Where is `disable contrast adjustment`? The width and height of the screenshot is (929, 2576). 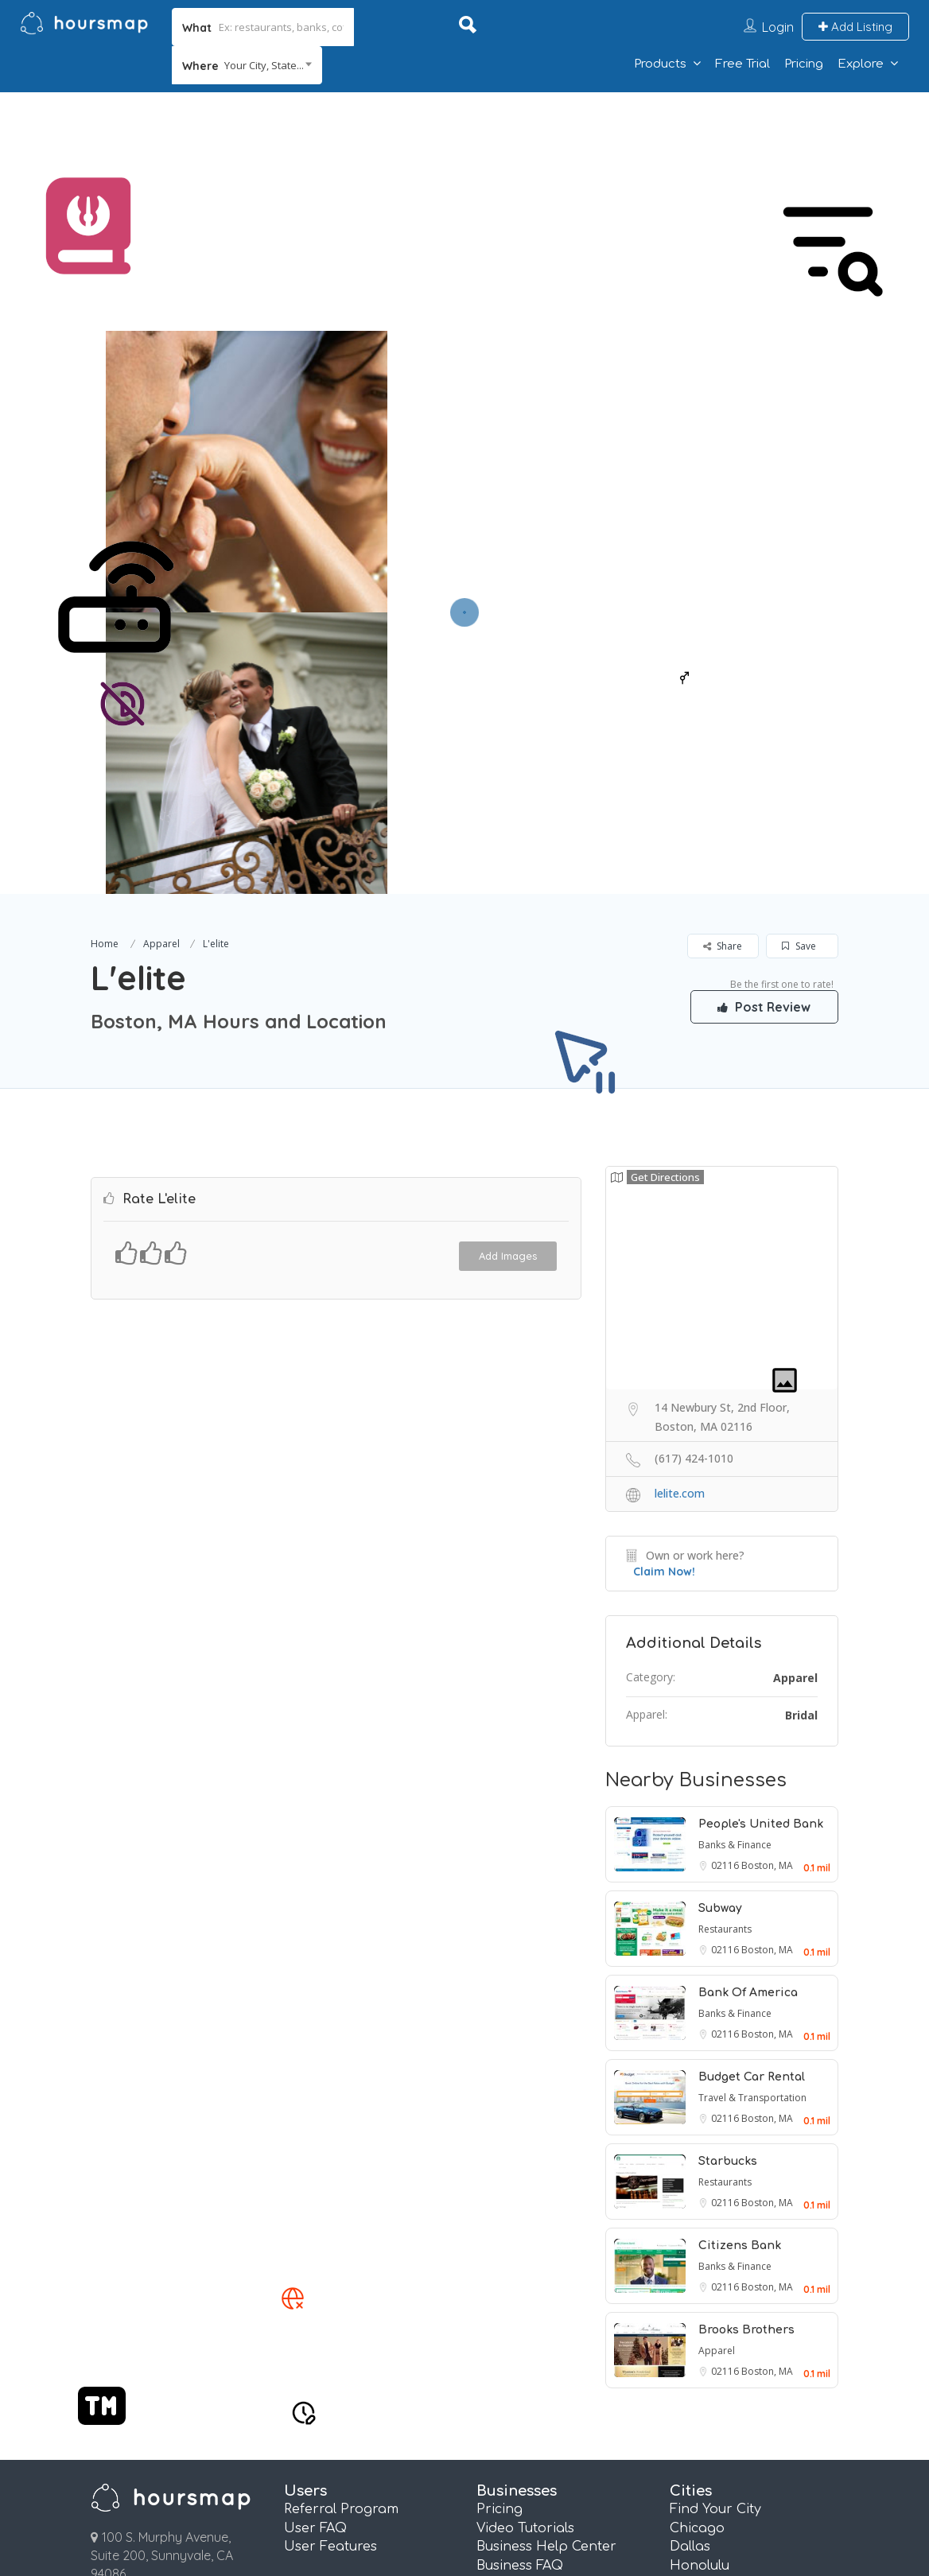
disable contrast adjustment is located at coordinates (122, 704).